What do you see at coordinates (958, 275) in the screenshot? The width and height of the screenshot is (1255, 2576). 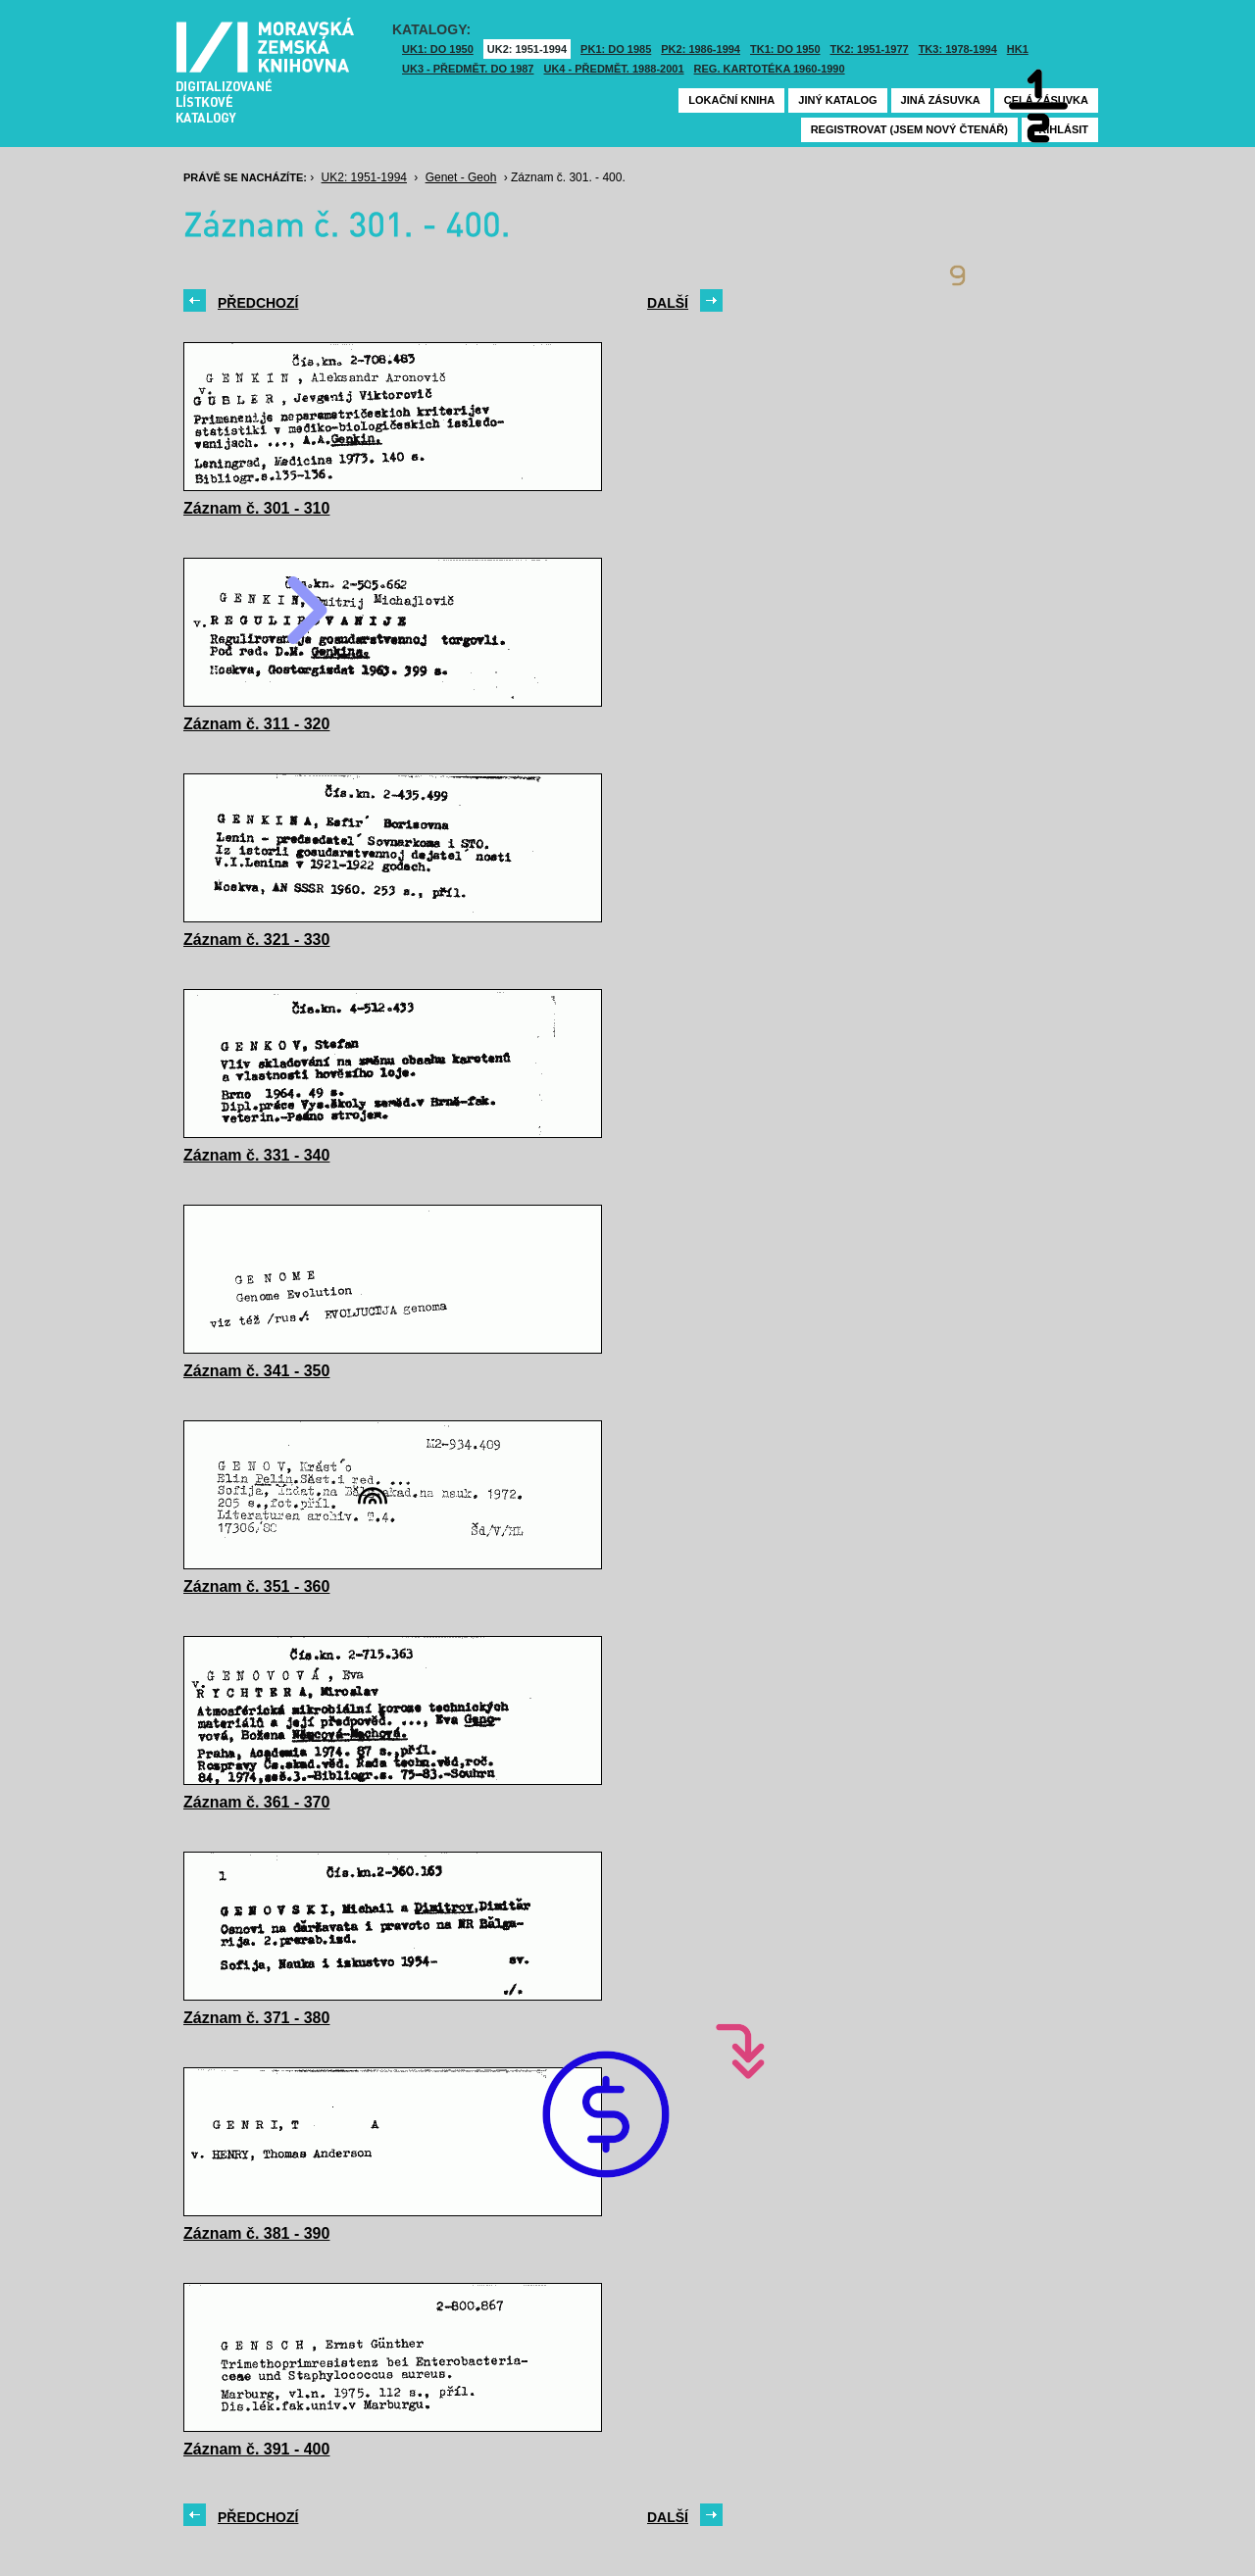 I see `indicates the number nine in a count or quantity` at bounding box center [958, 275].